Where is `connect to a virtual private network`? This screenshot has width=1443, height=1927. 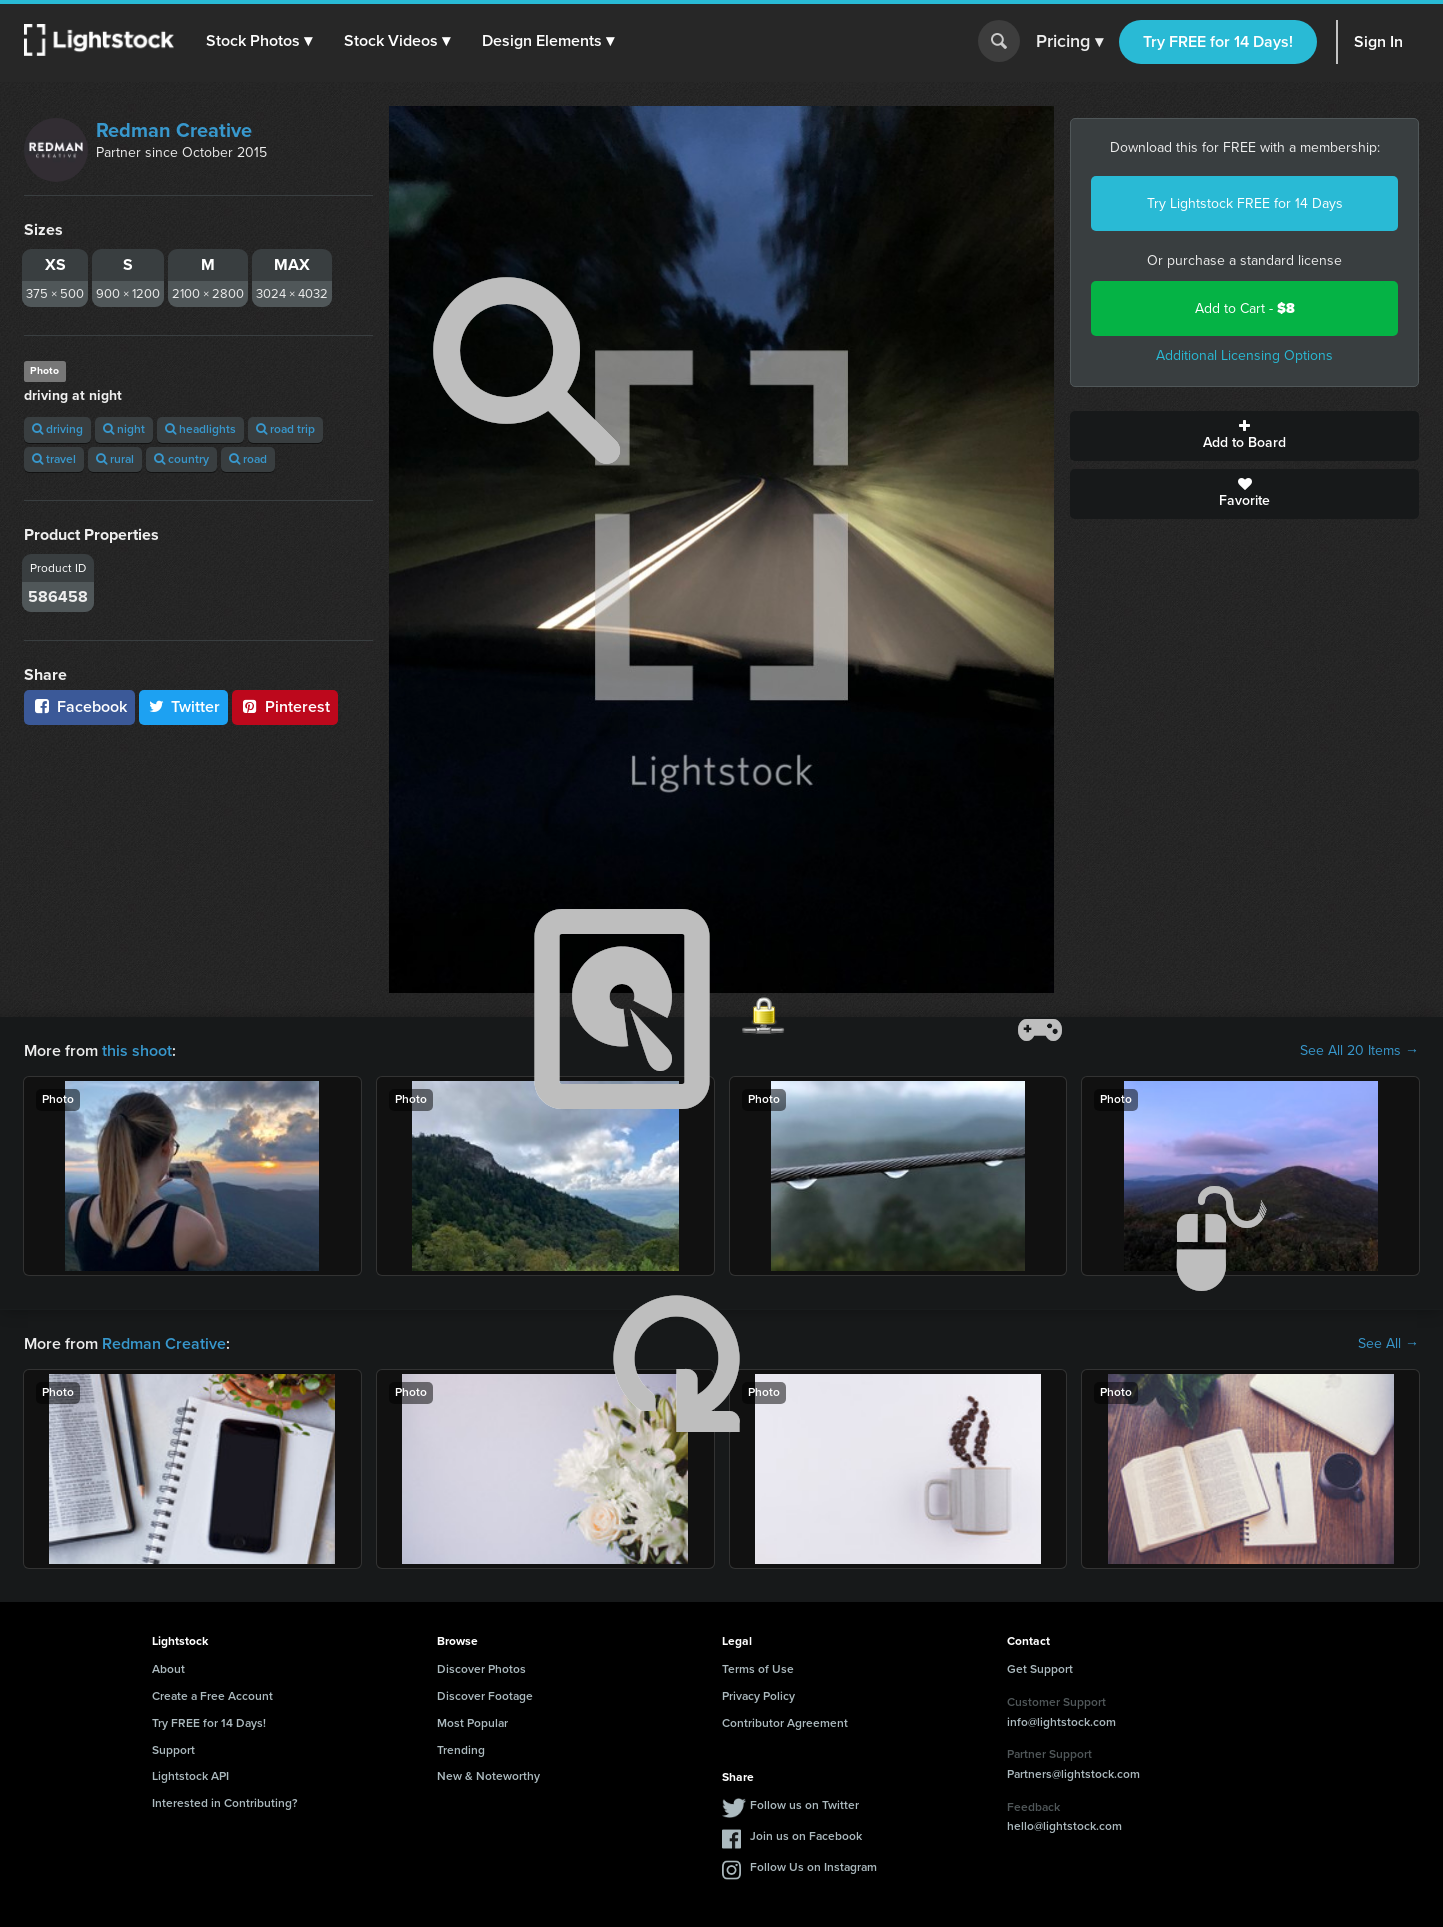
connect to a virtual private network is located at coordinates (764, 1016).